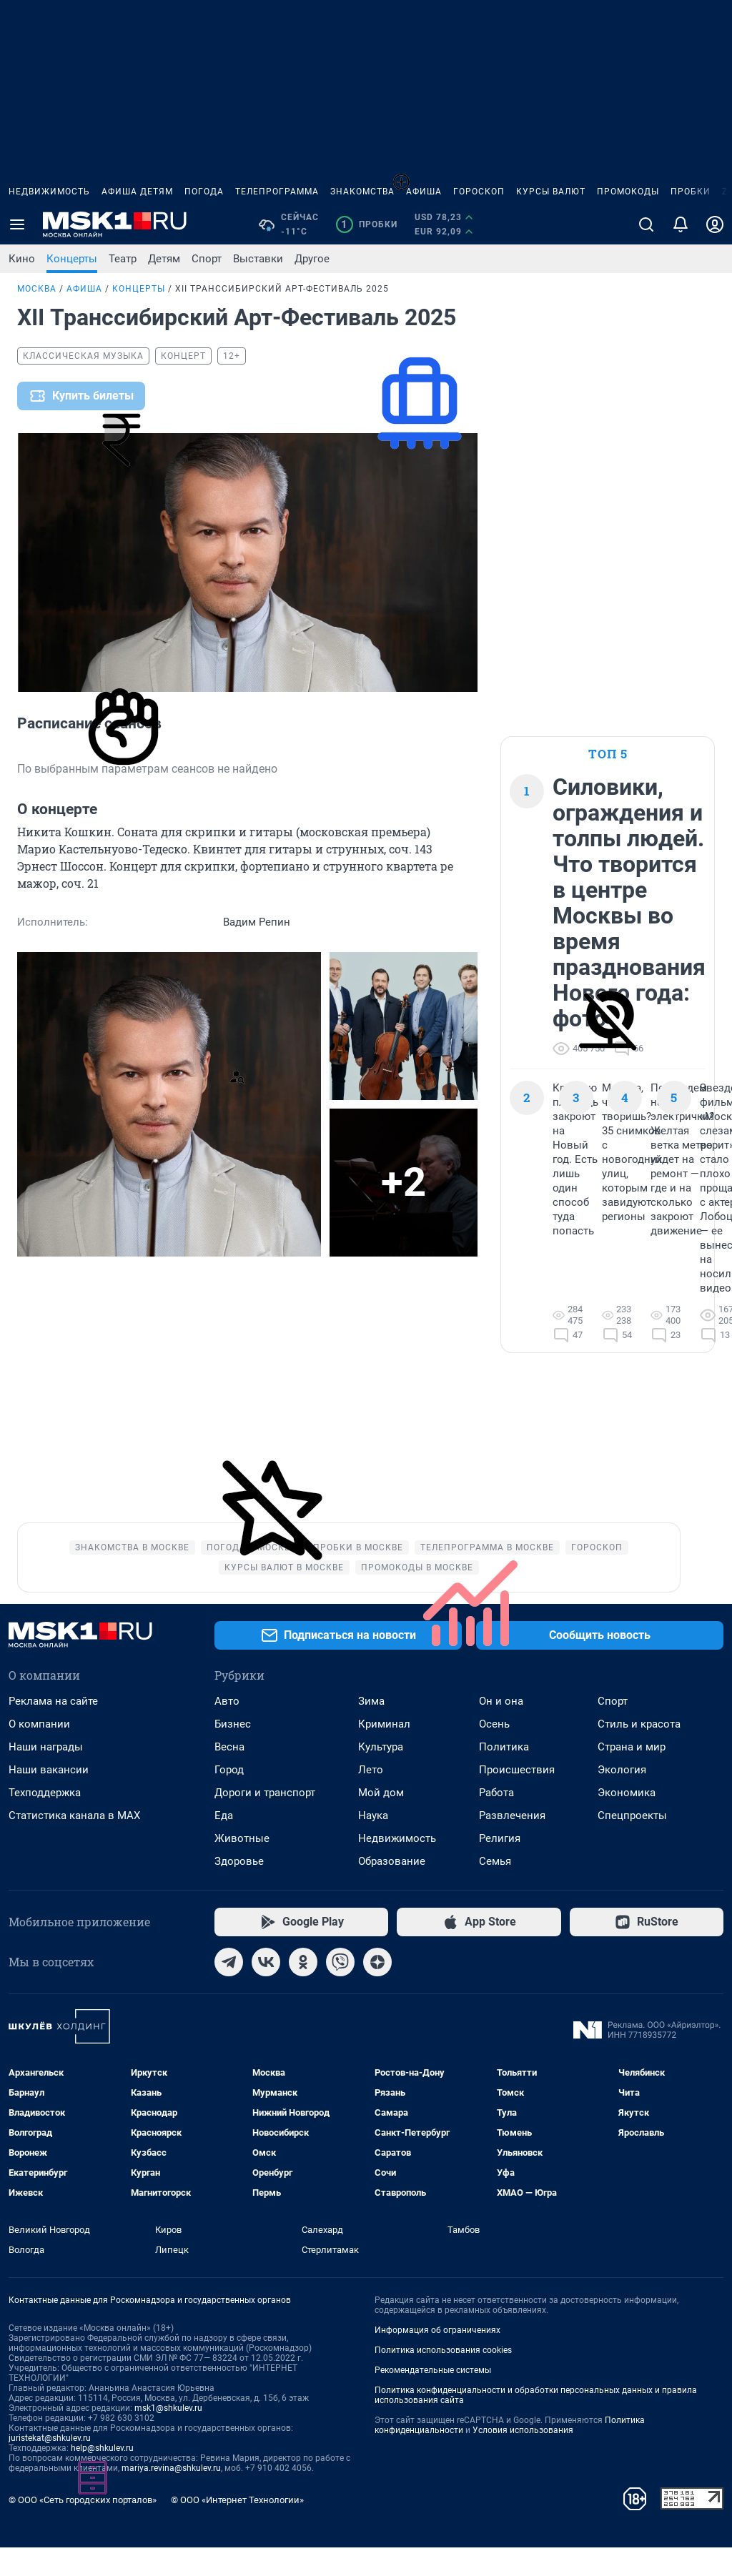 This screenshot has height=2576, width=732. What do you see at coordinates (610, 1021) in the screenshot?
I see `camera is disabled or turned off` at bounding box center [610, 1021].